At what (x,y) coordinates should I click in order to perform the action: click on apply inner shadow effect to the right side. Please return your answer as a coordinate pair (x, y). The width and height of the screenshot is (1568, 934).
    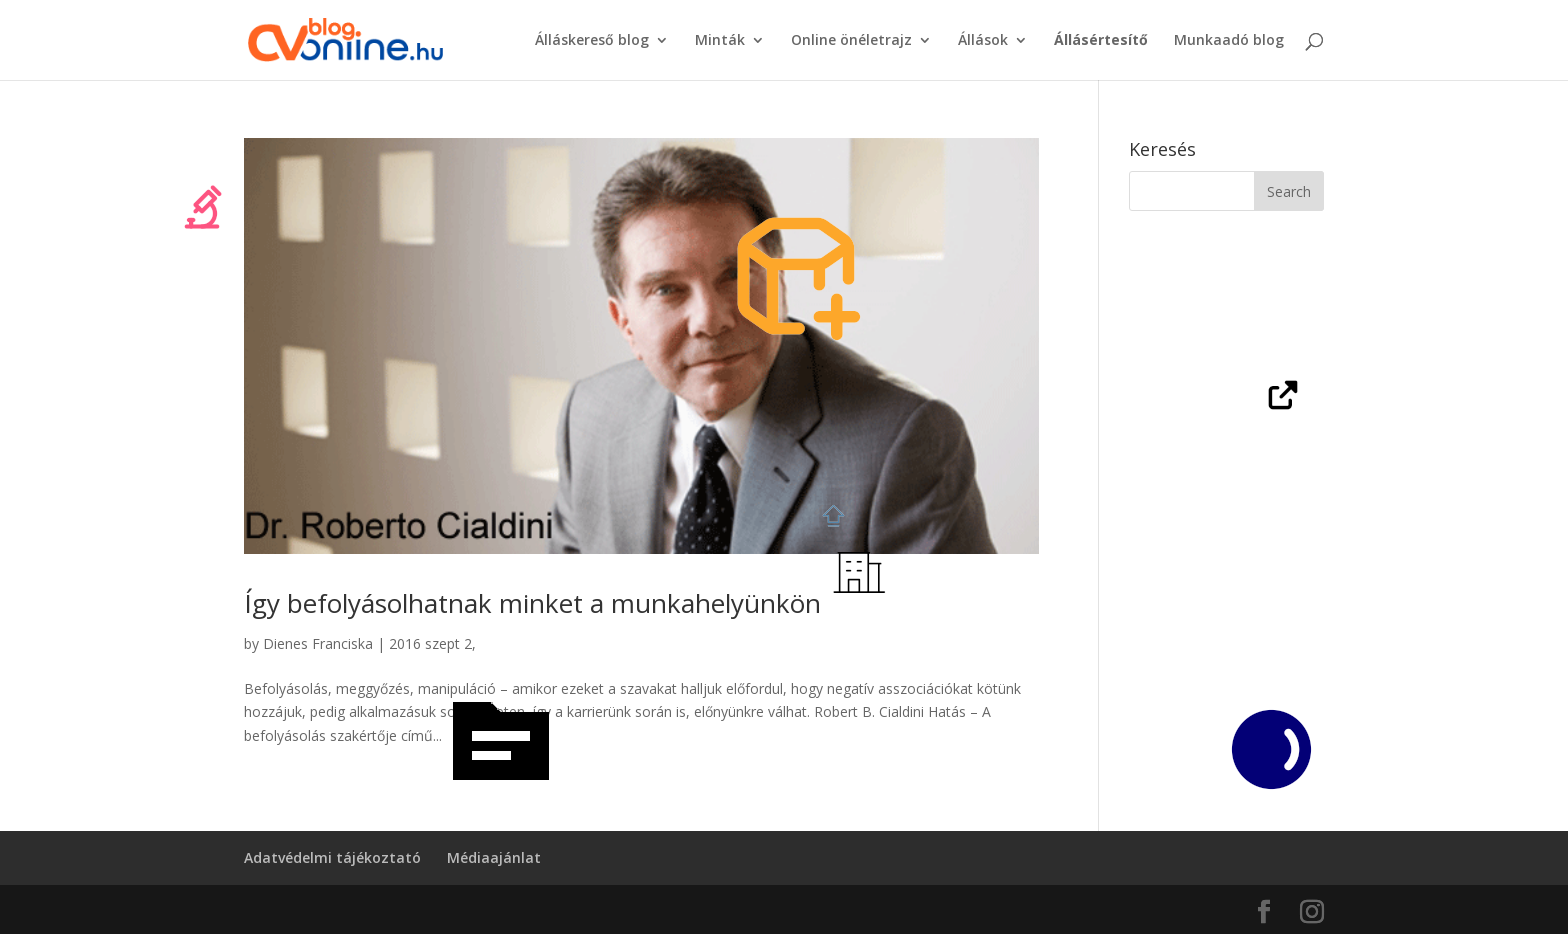
    Looking at the image, I should click on (1271, 749).